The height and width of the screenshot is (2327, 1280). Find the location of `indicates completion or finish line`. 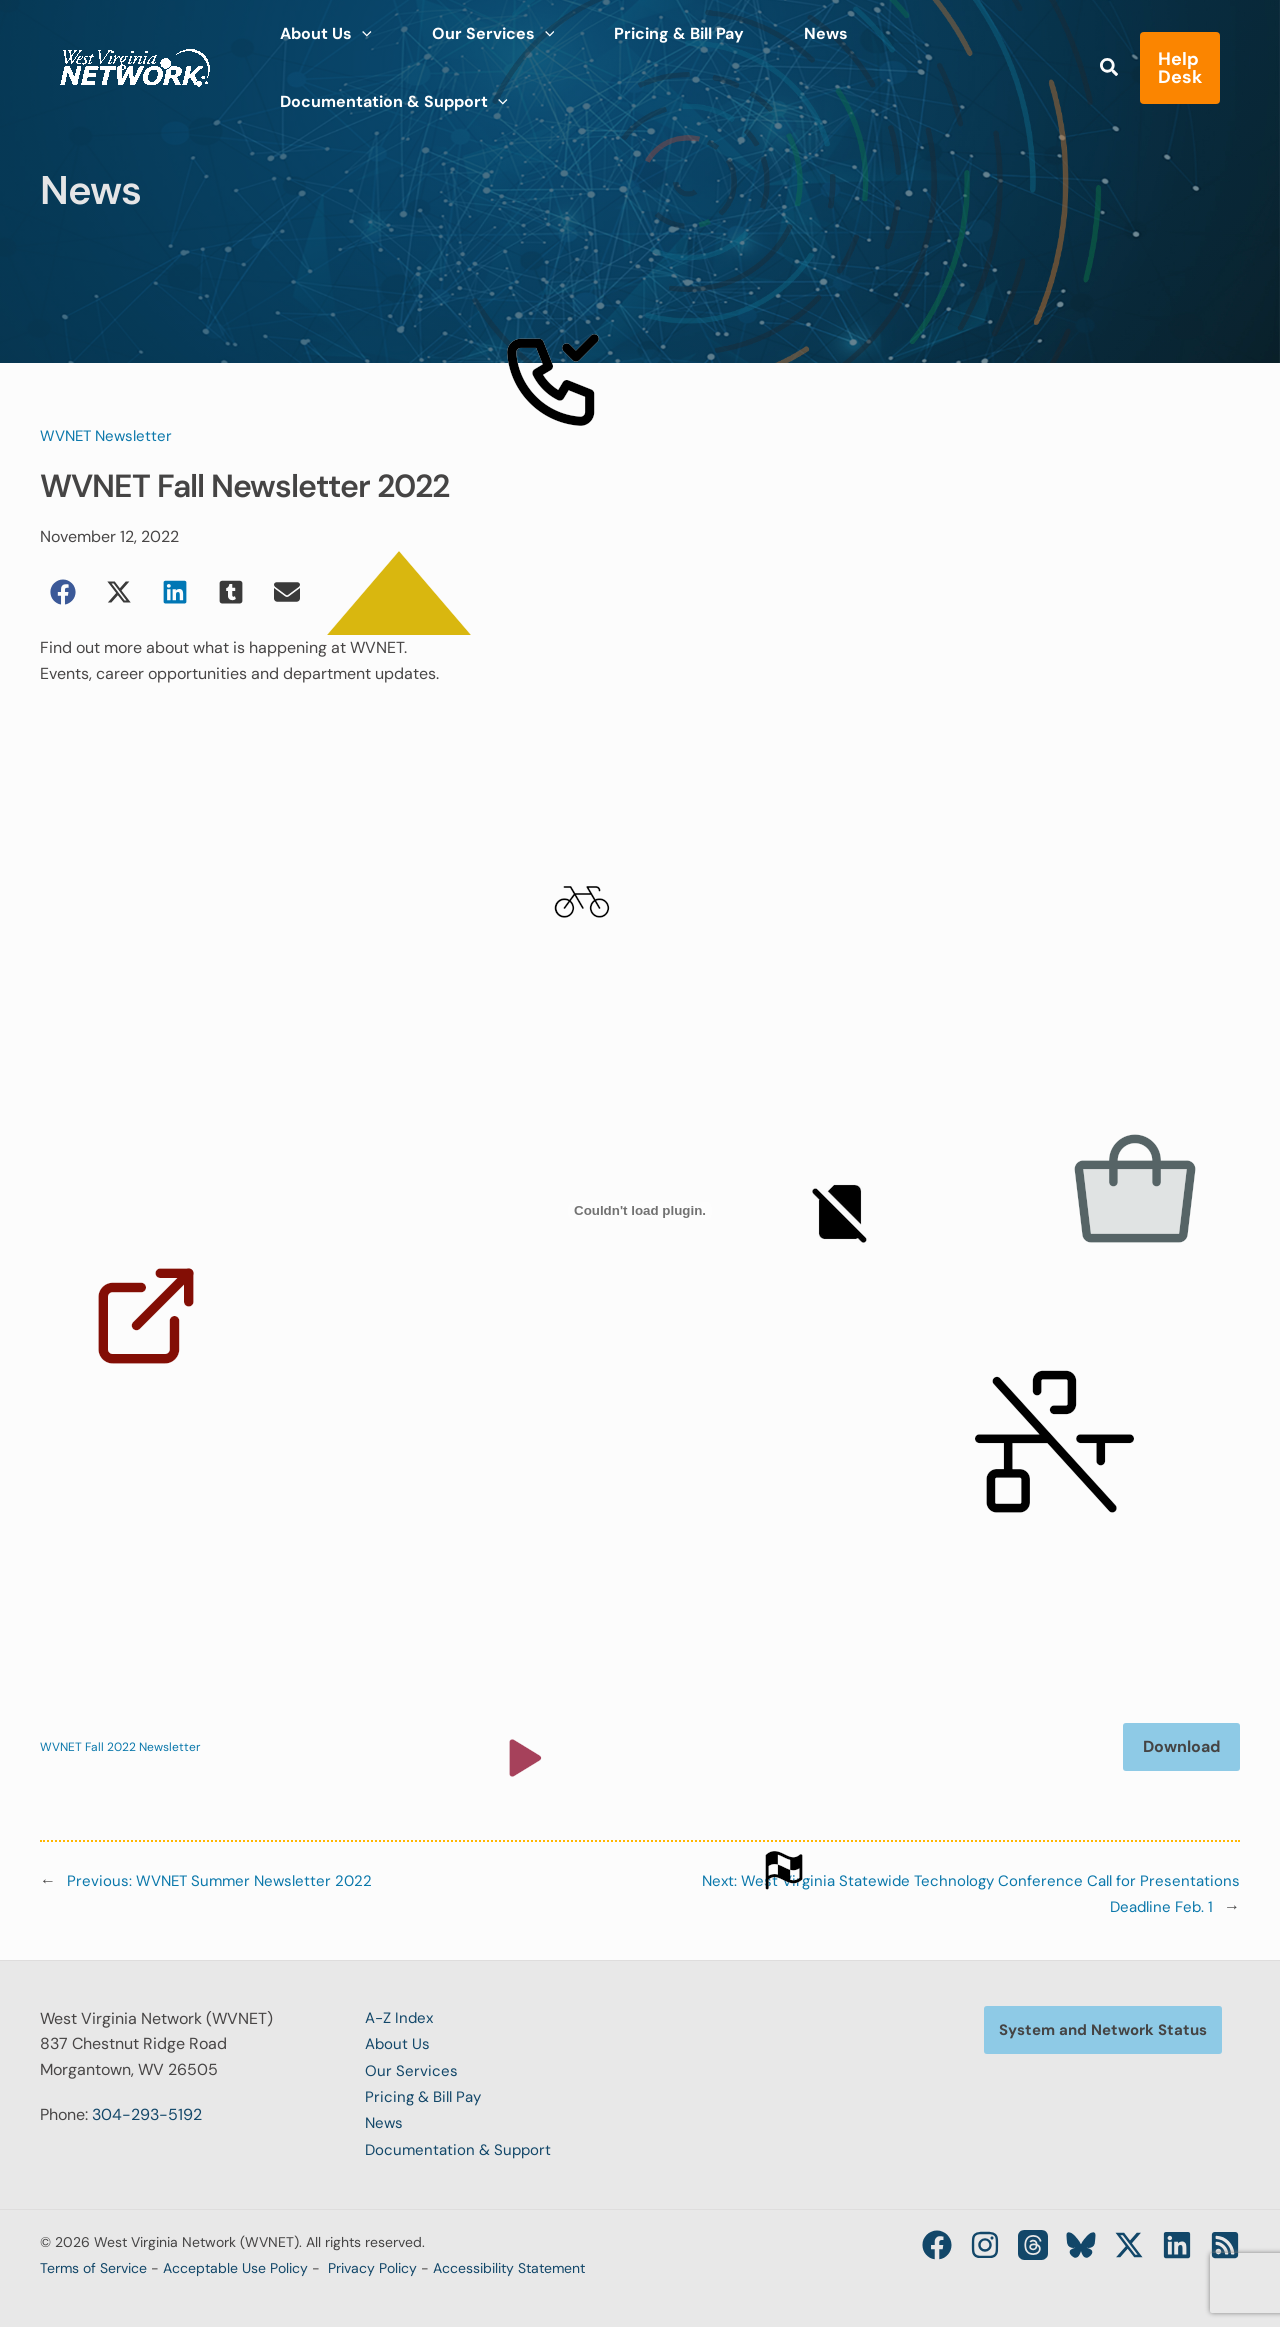

indicates completion or finish line is located at coordinates (782, 1869).